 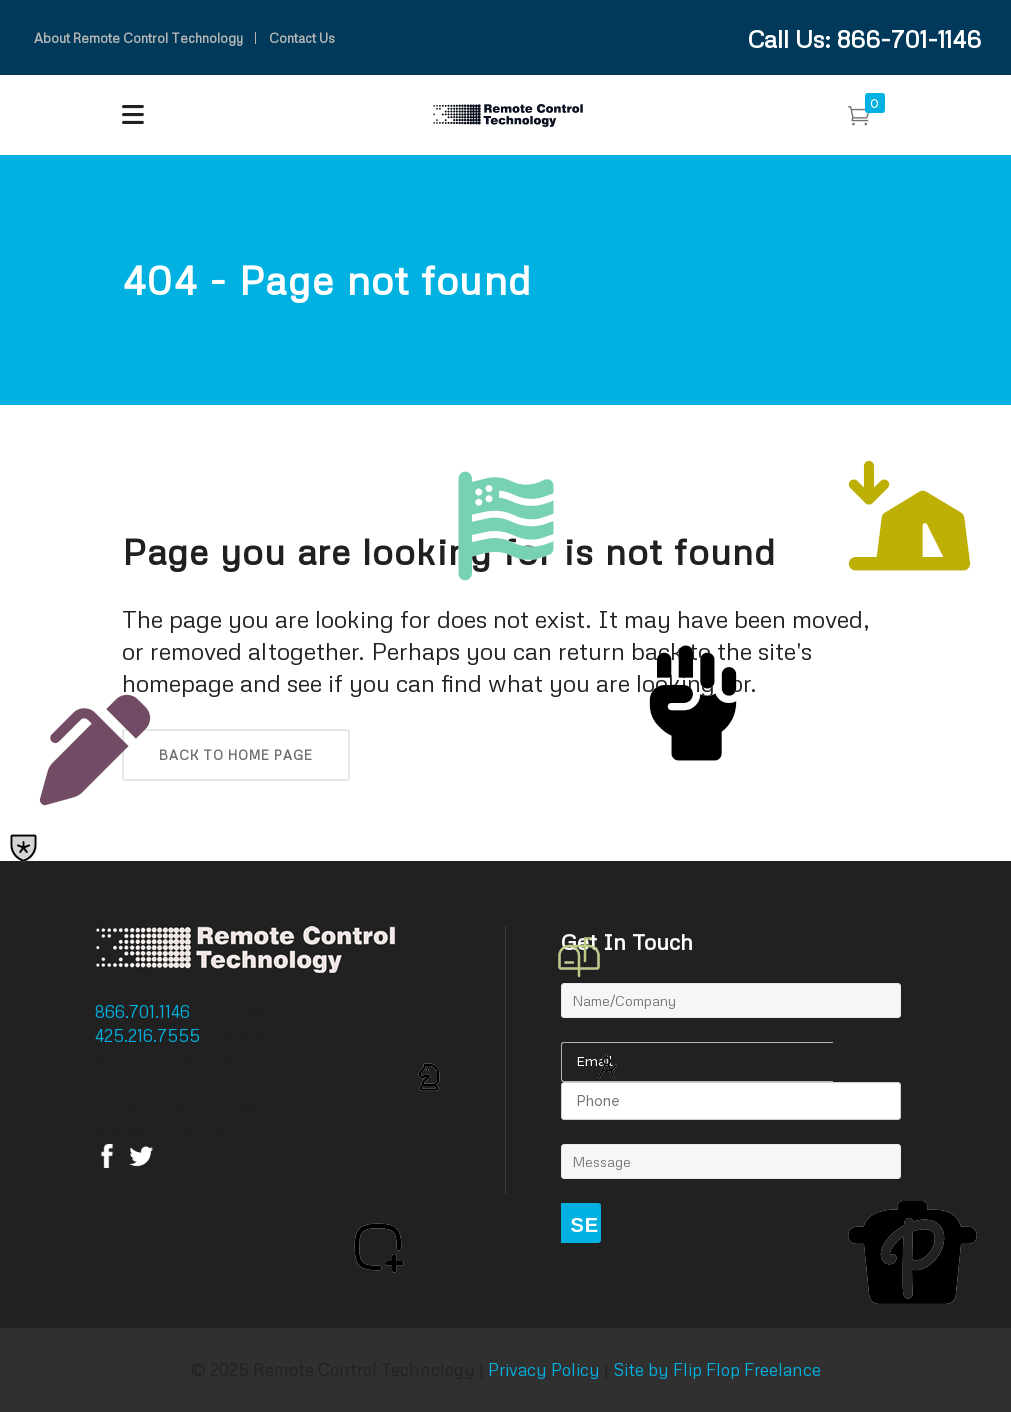 What do you see at coordinates (95, 750) in the screenshot?
I see `edit or modify content` at bounding box center [95, 750].